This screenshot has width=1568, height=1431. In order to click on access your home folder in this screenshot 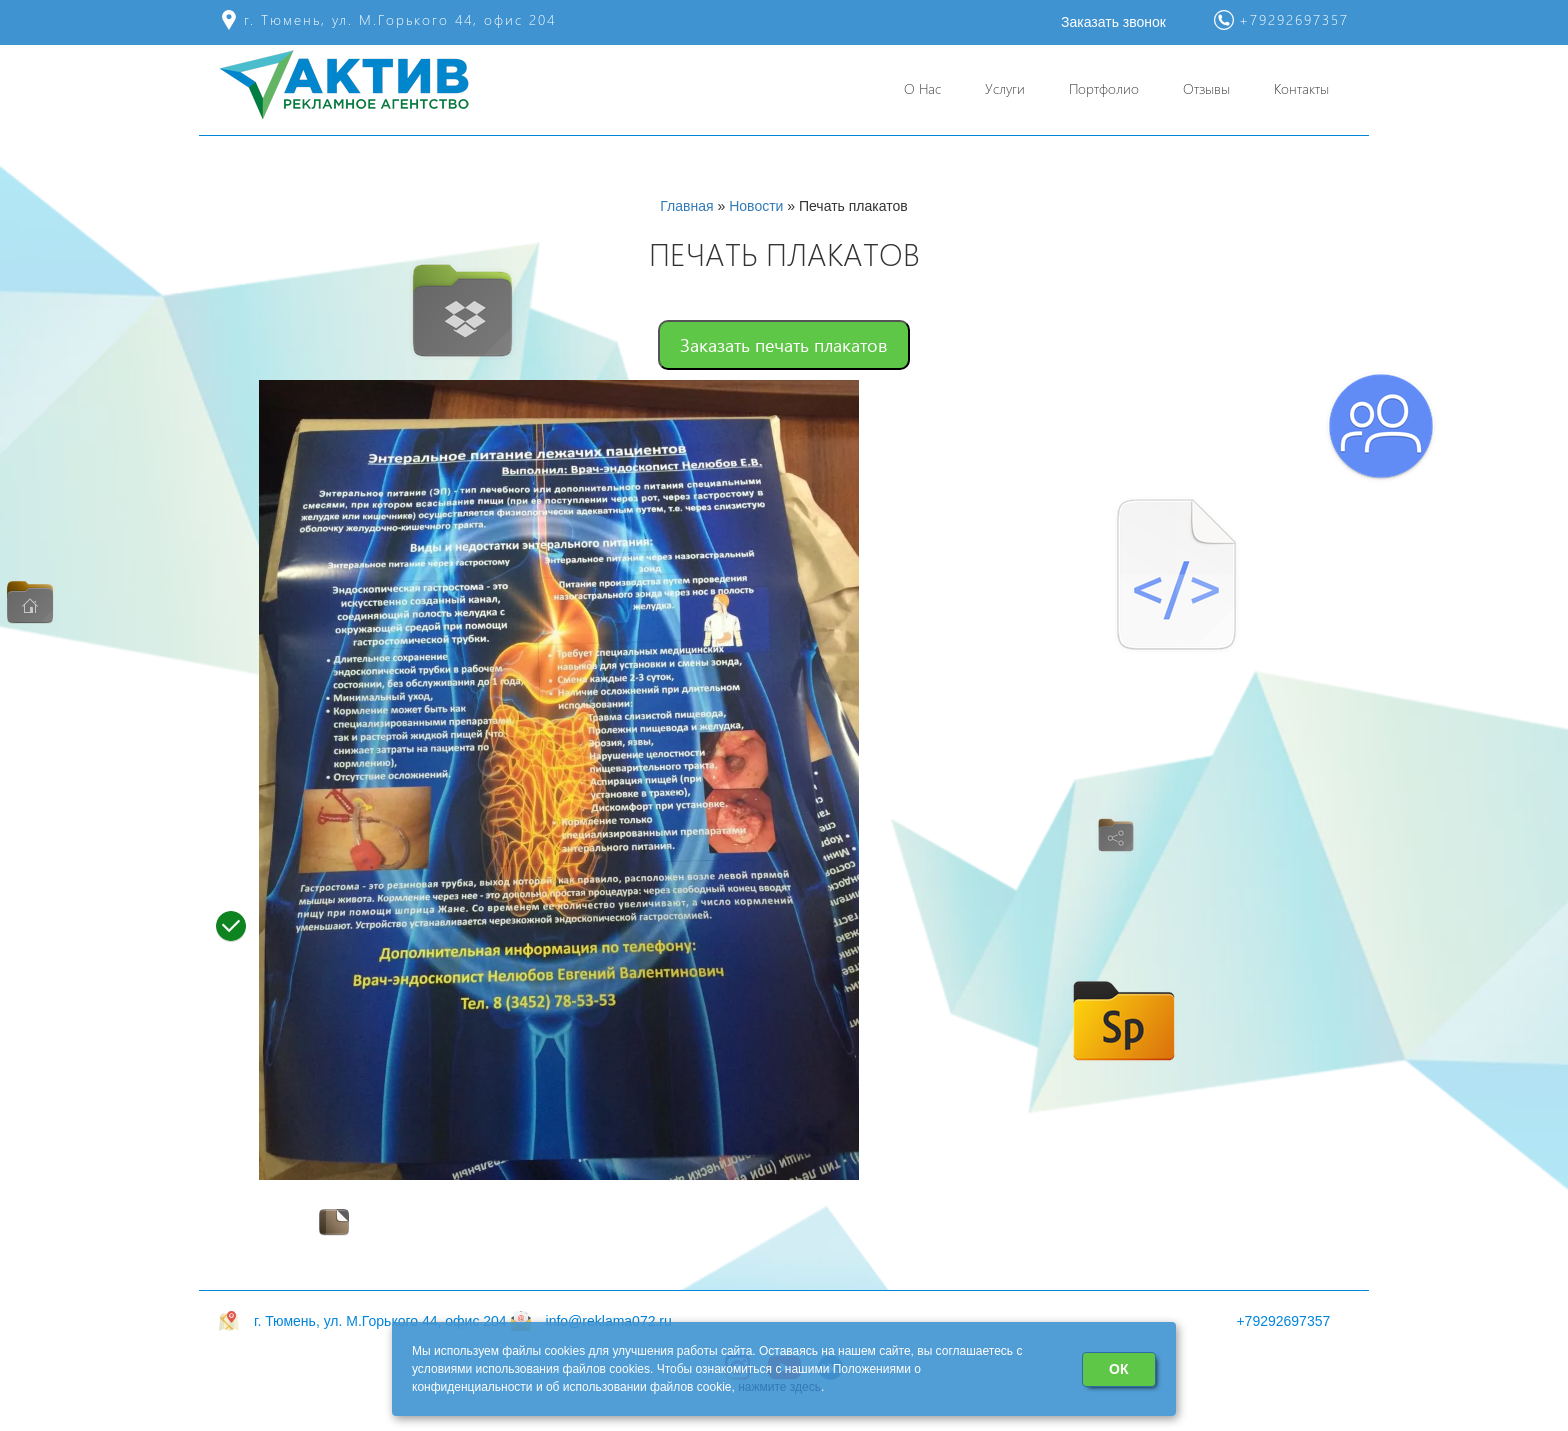, I will do `click(30, 602)`.